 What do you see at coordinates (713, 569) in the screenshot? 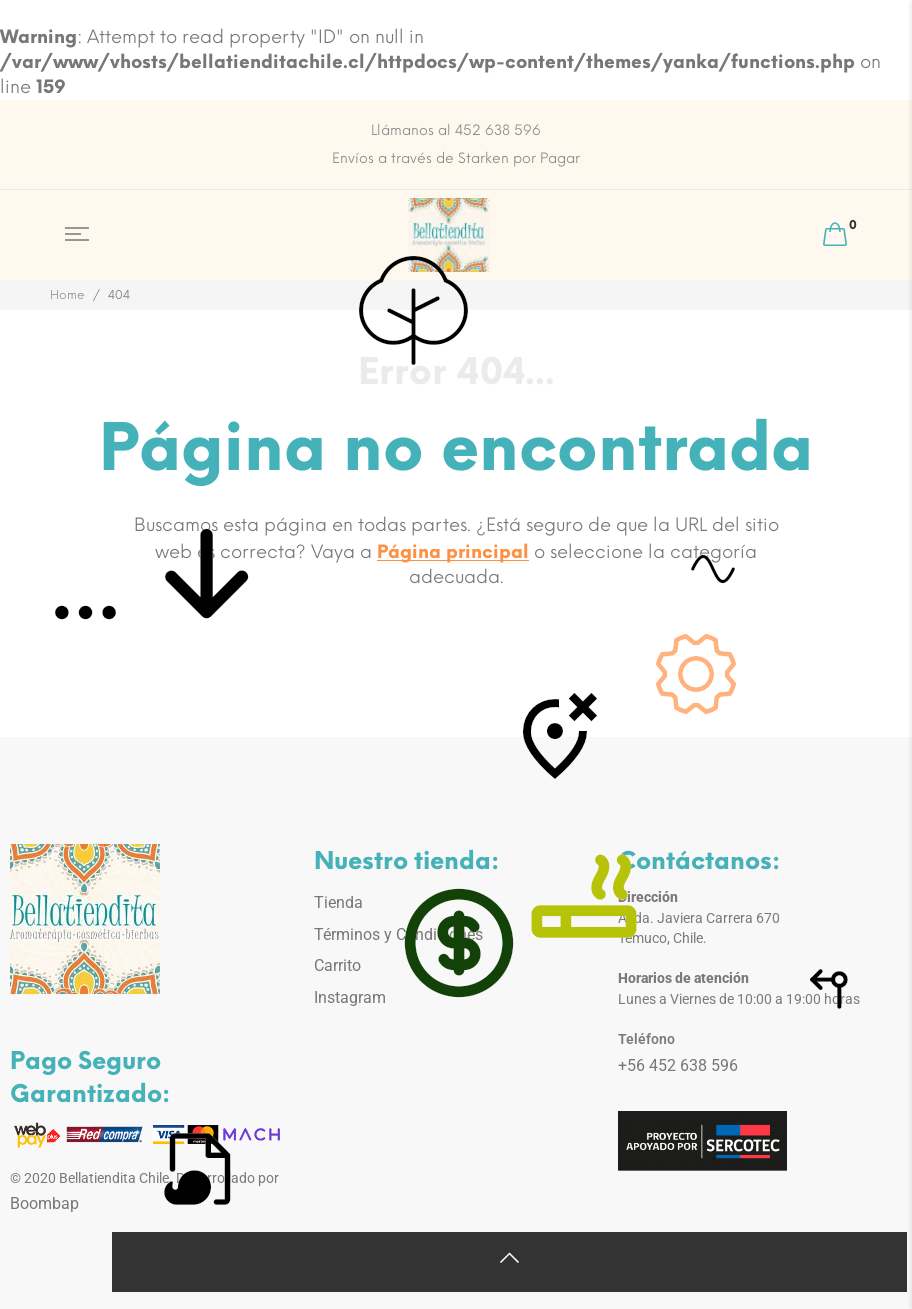
I see `indicates audio or sound wave settings` at bounding box center [713, 569].